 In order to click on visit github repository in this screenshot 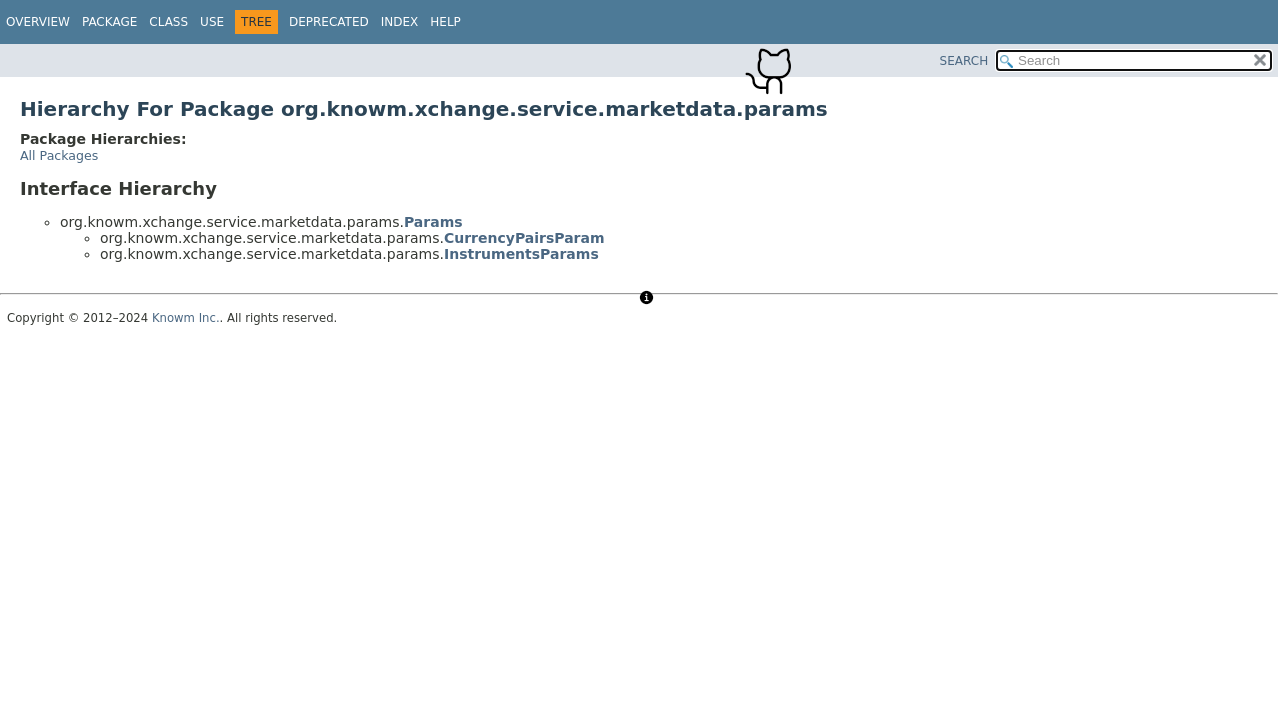, I will do `click(772, 70)`.